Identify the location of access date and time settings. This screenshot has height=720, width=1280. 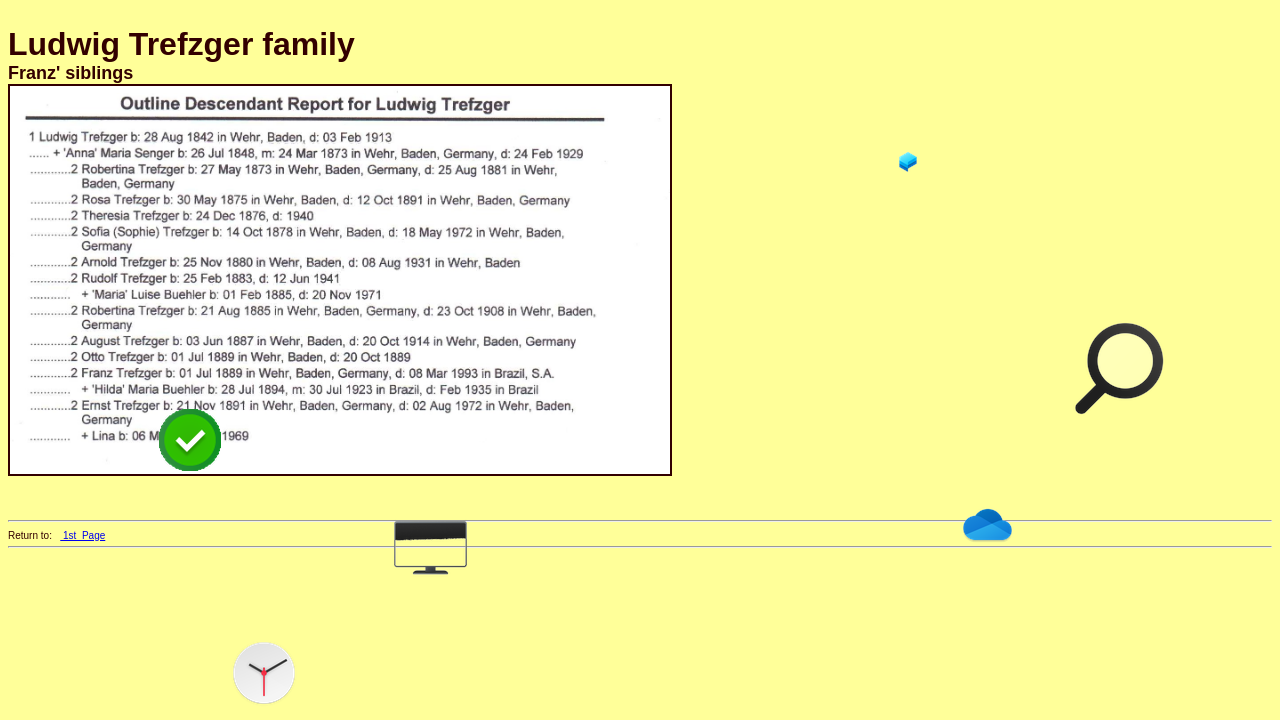
(264, 673).